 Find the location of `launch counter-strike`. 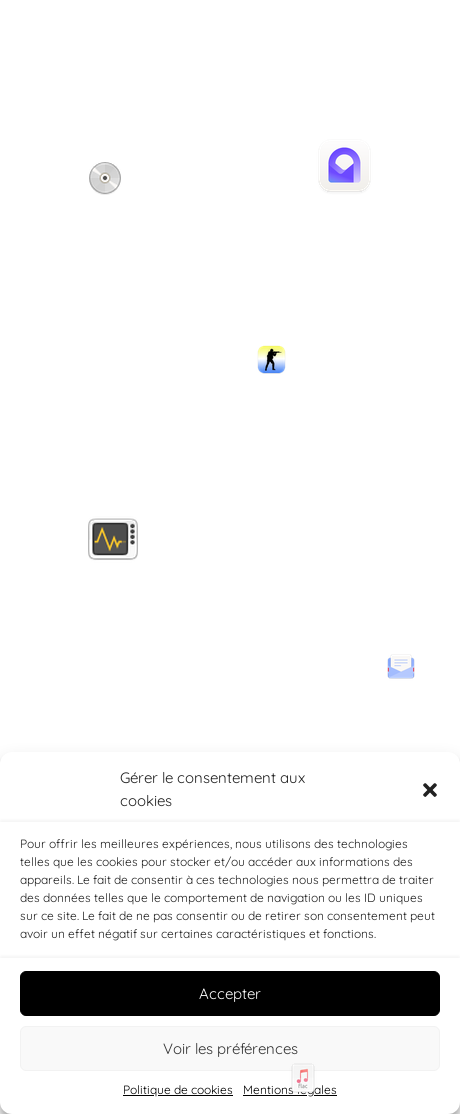

launch counter-strike is located at coordinates (271, 359).